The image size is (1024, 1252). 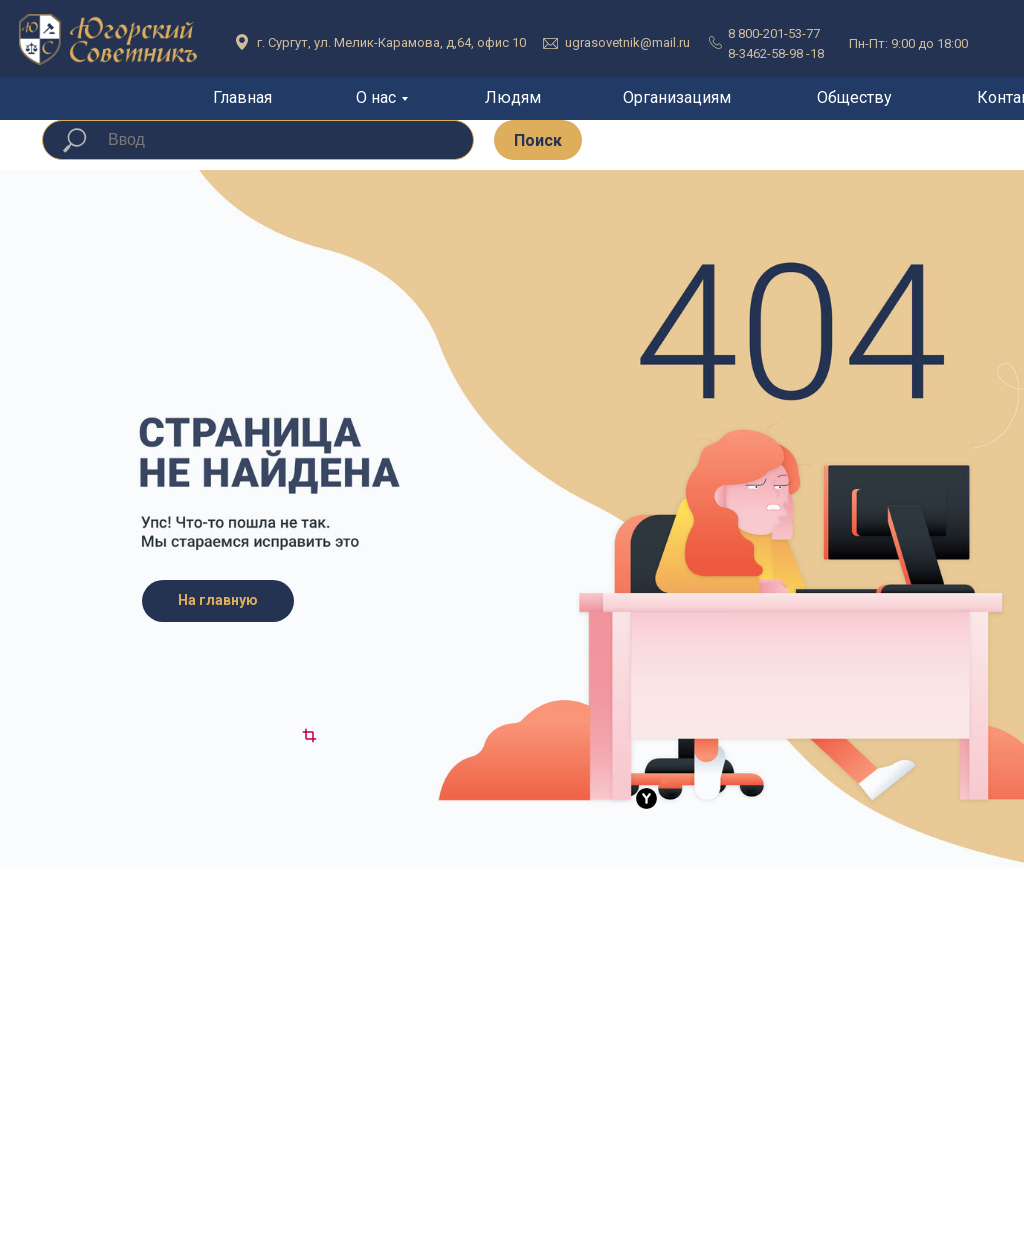 What do you see at coordinates (646, 798) in the screenshot?
I see `press the Y button on xbox controller` at bounding box center [646, 798].